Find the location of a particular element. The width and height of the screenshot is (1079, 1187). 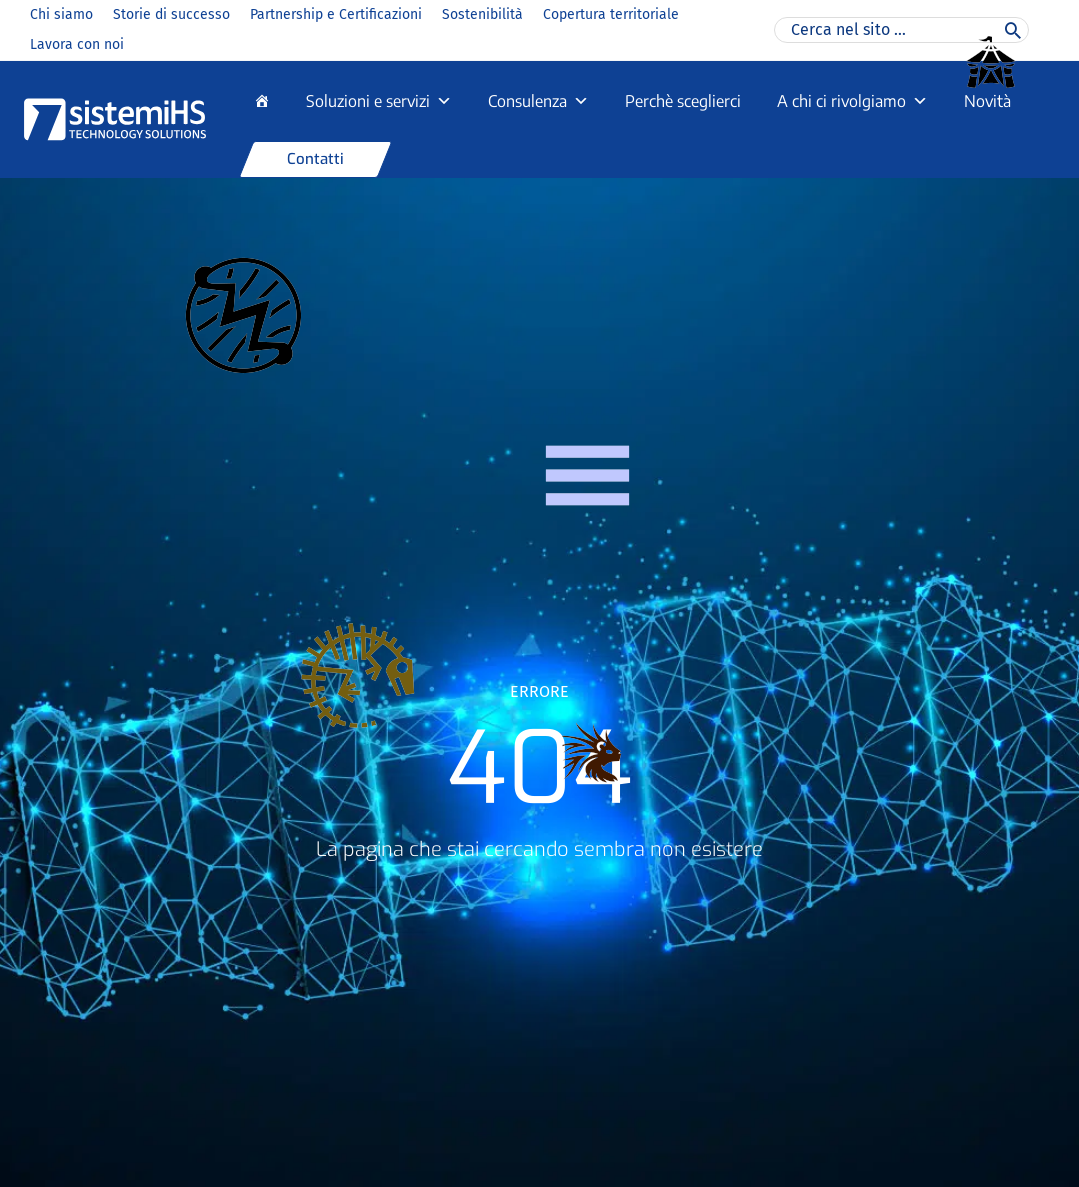

open the navigation menu is located at coordinates (587, 475).